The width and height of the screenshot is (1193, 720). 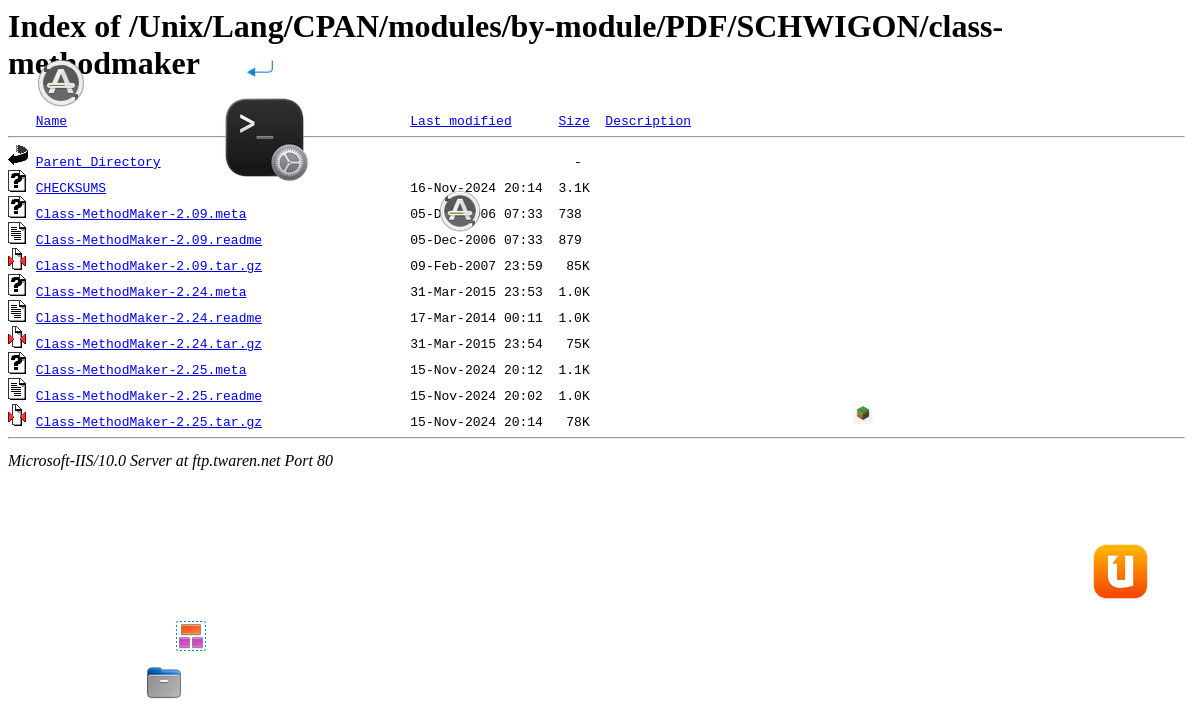 What do you see at coordinates (259, 68) in the screenshot?
I see `reply to the sender of this email` at bounding box center [259, 68].